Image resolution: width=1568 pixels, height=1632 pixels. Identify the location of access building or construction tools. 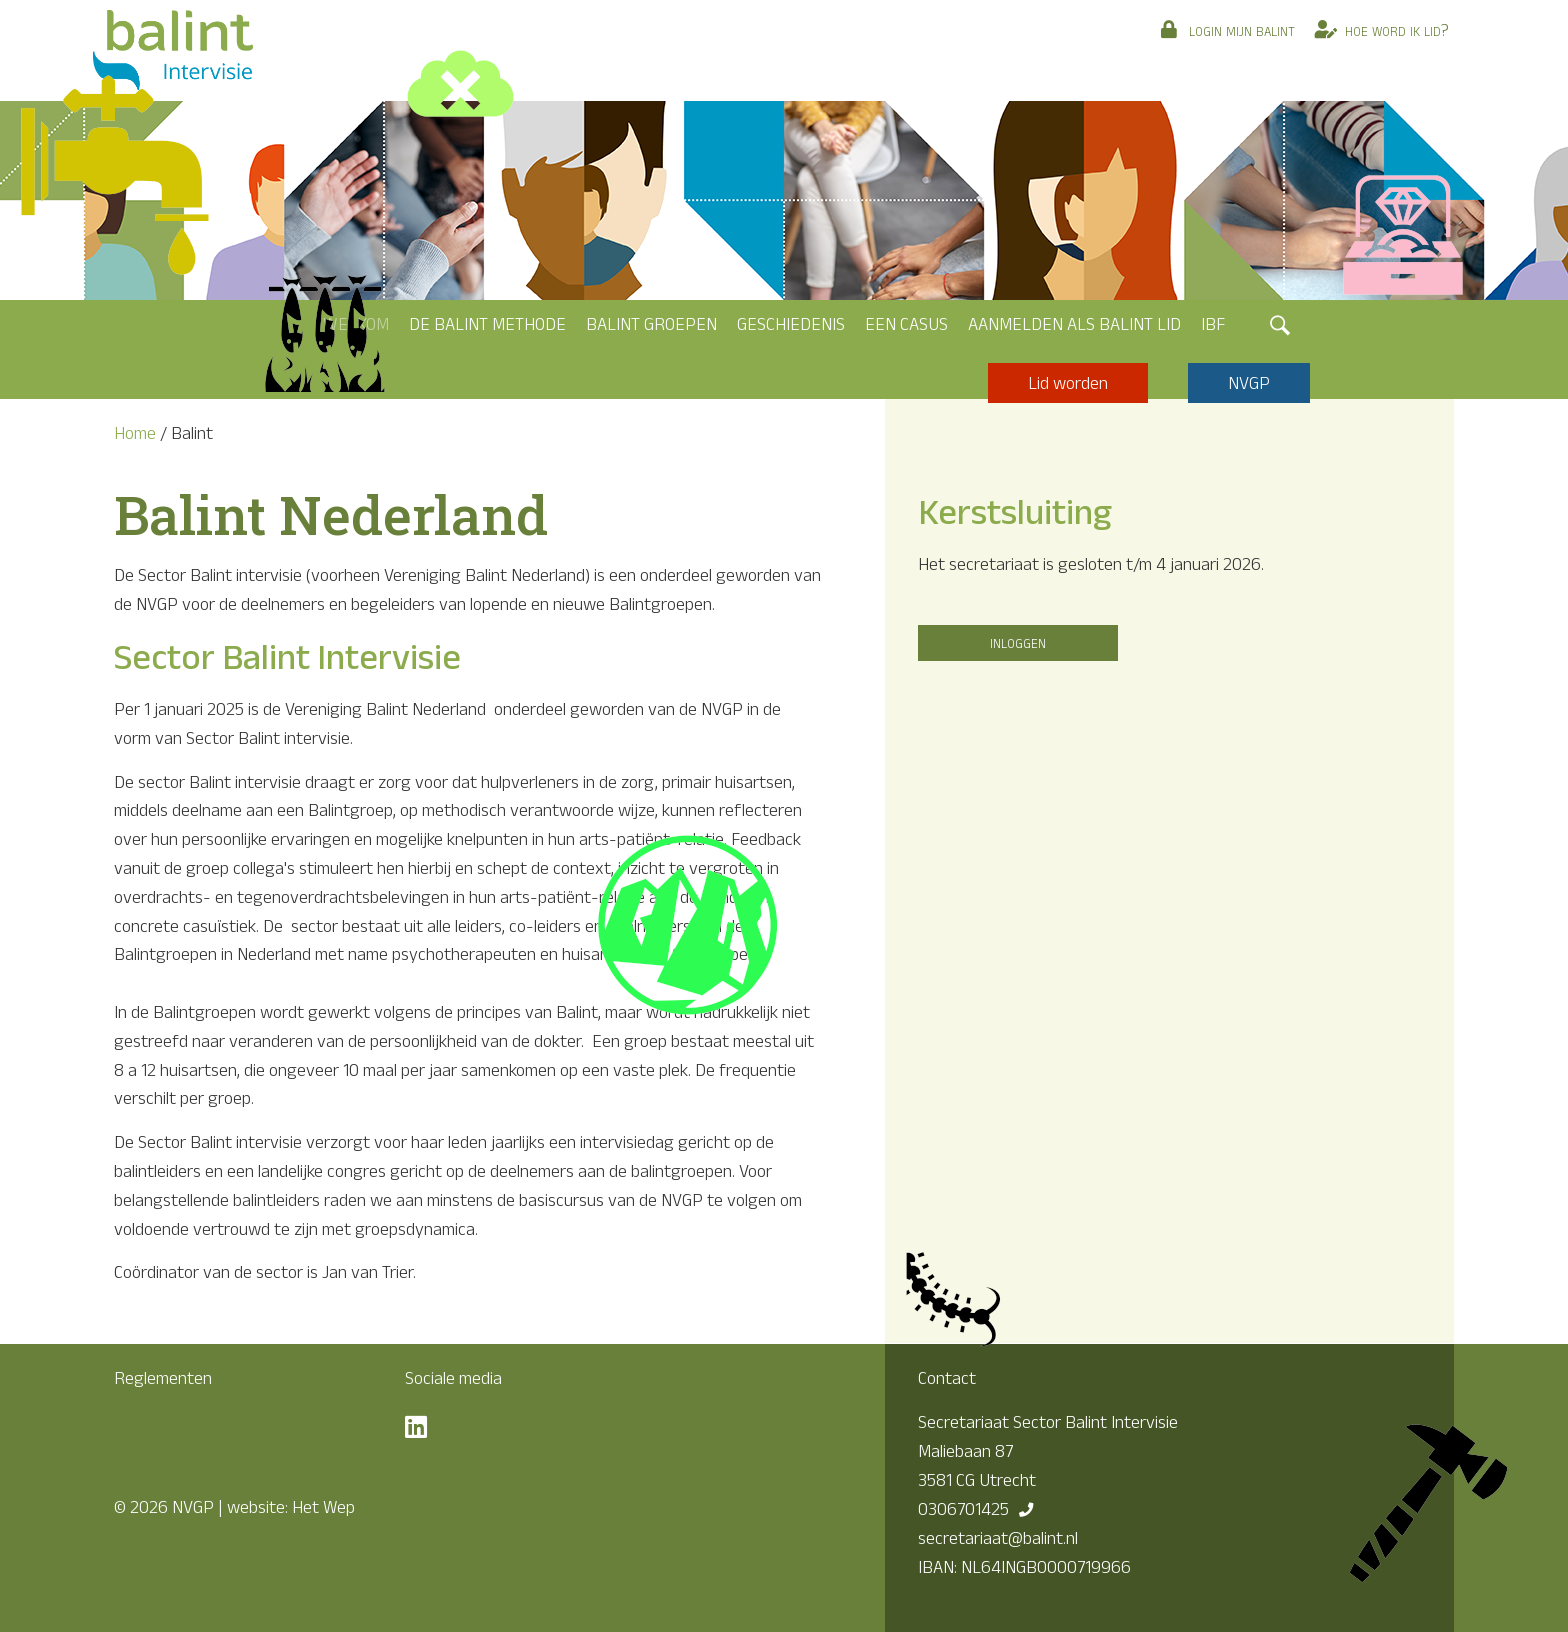
(1428, 1502).